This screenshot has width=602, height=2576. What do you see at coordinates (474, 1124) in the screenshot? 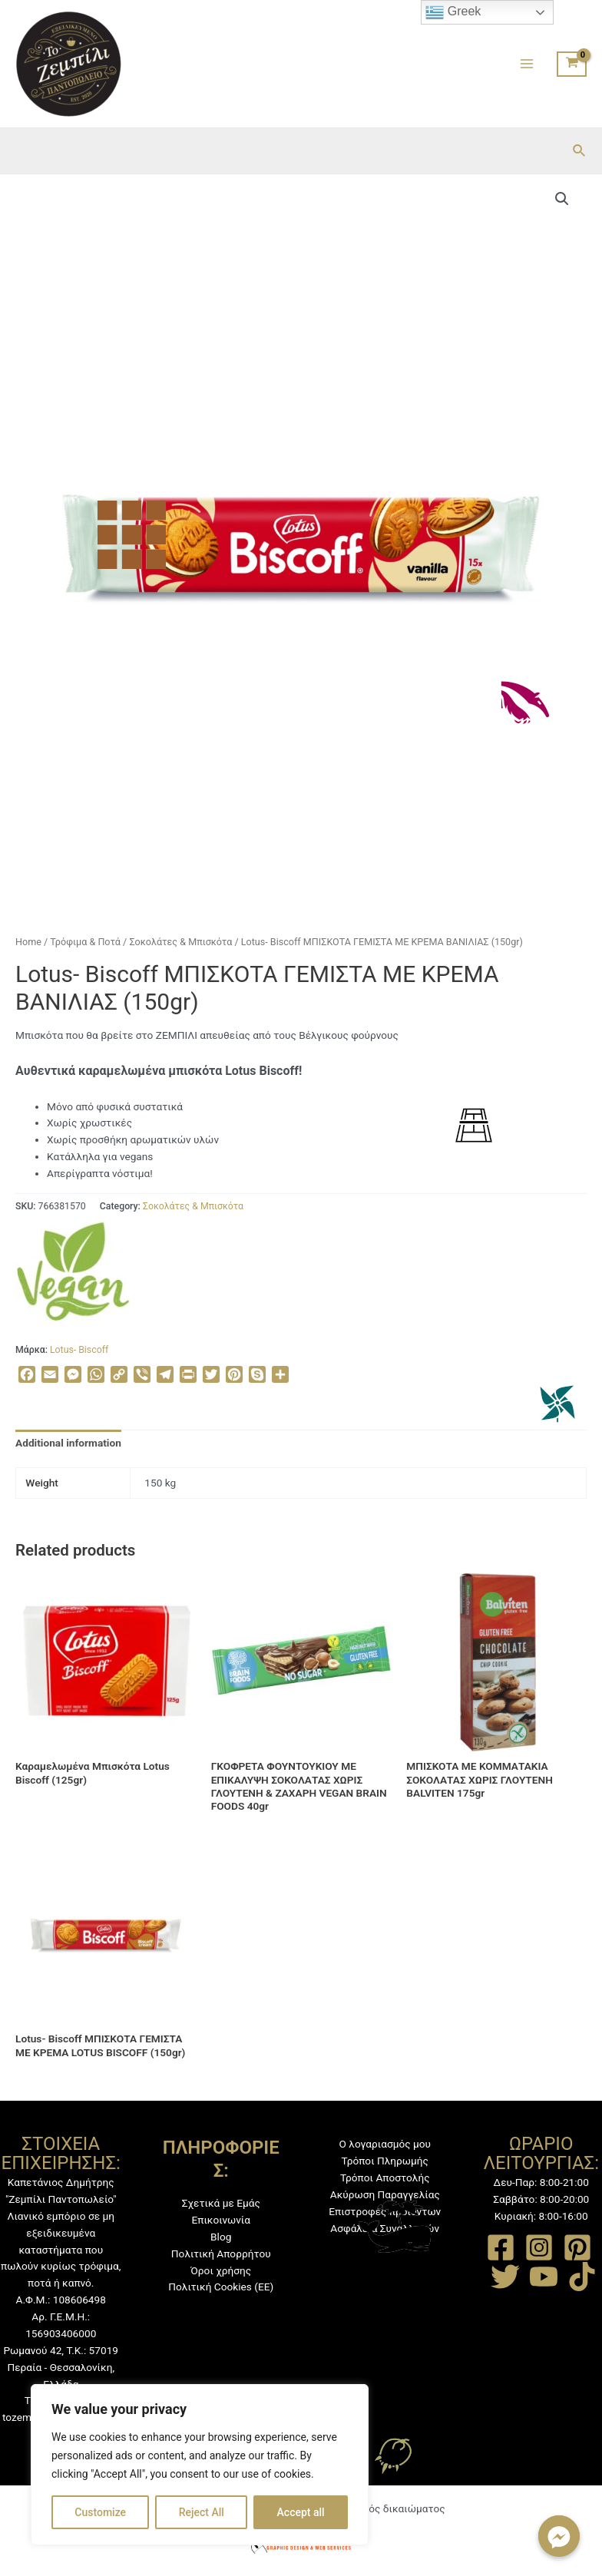
I see `view tennis court availability` at bounding box center [474, 1124].